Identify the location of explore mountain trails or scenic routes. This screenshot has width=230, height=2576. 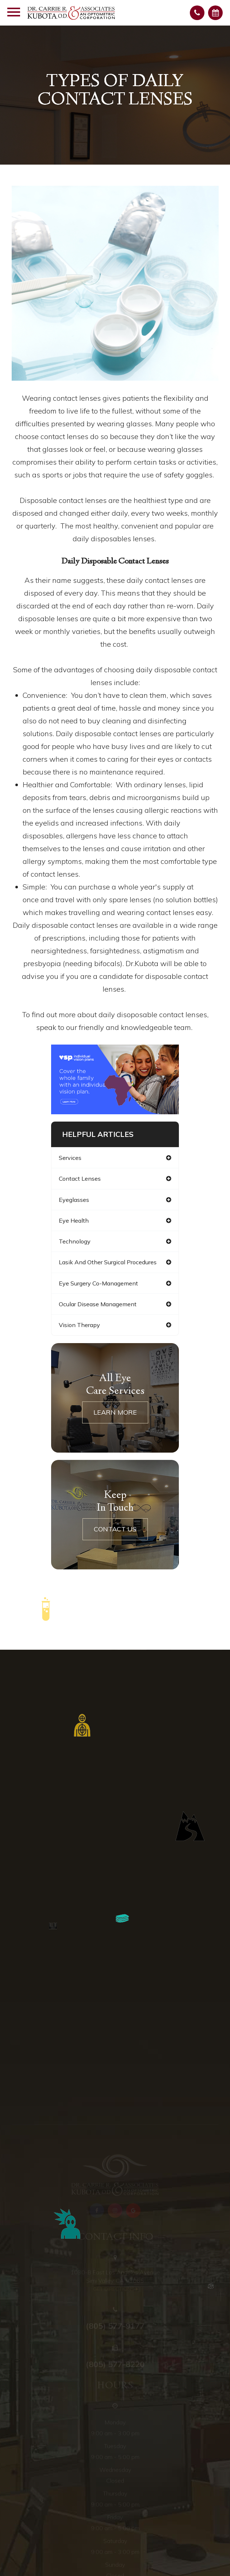
(190, 1826).